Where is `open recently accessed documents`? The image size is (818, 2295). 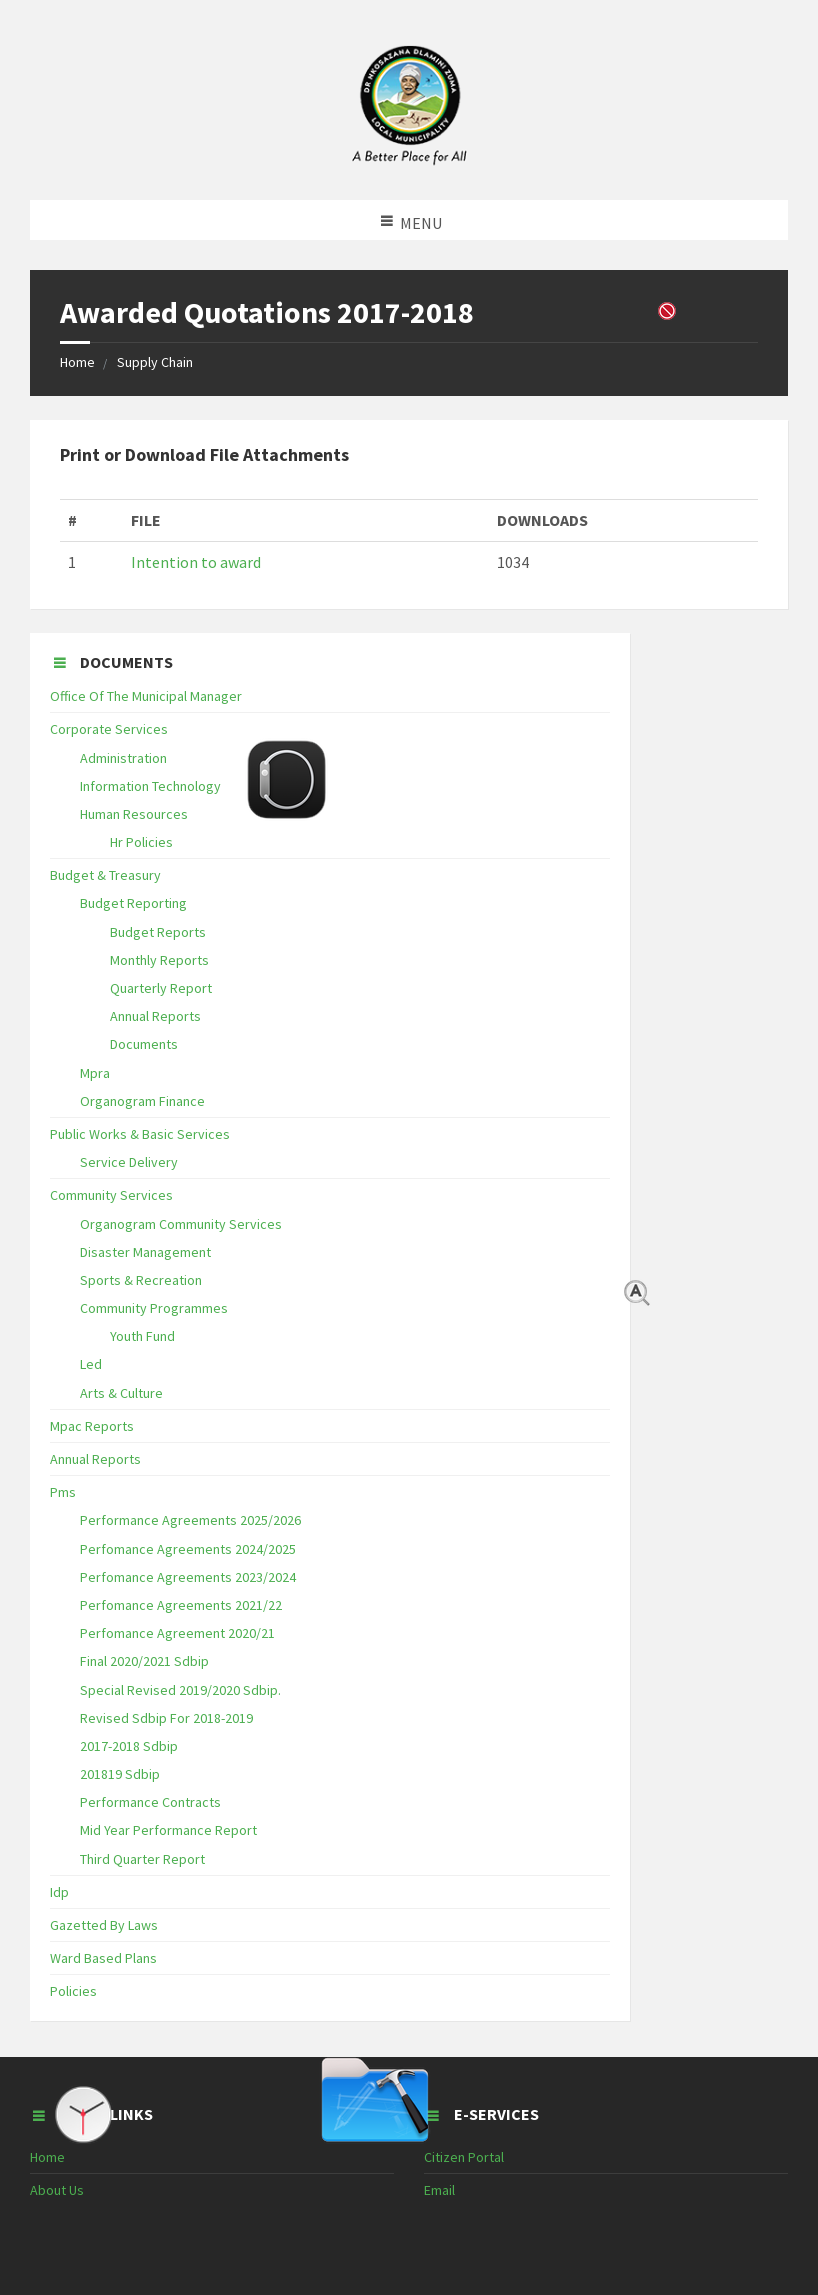 open recently accessed documents is located at coordinates (83, 2114).